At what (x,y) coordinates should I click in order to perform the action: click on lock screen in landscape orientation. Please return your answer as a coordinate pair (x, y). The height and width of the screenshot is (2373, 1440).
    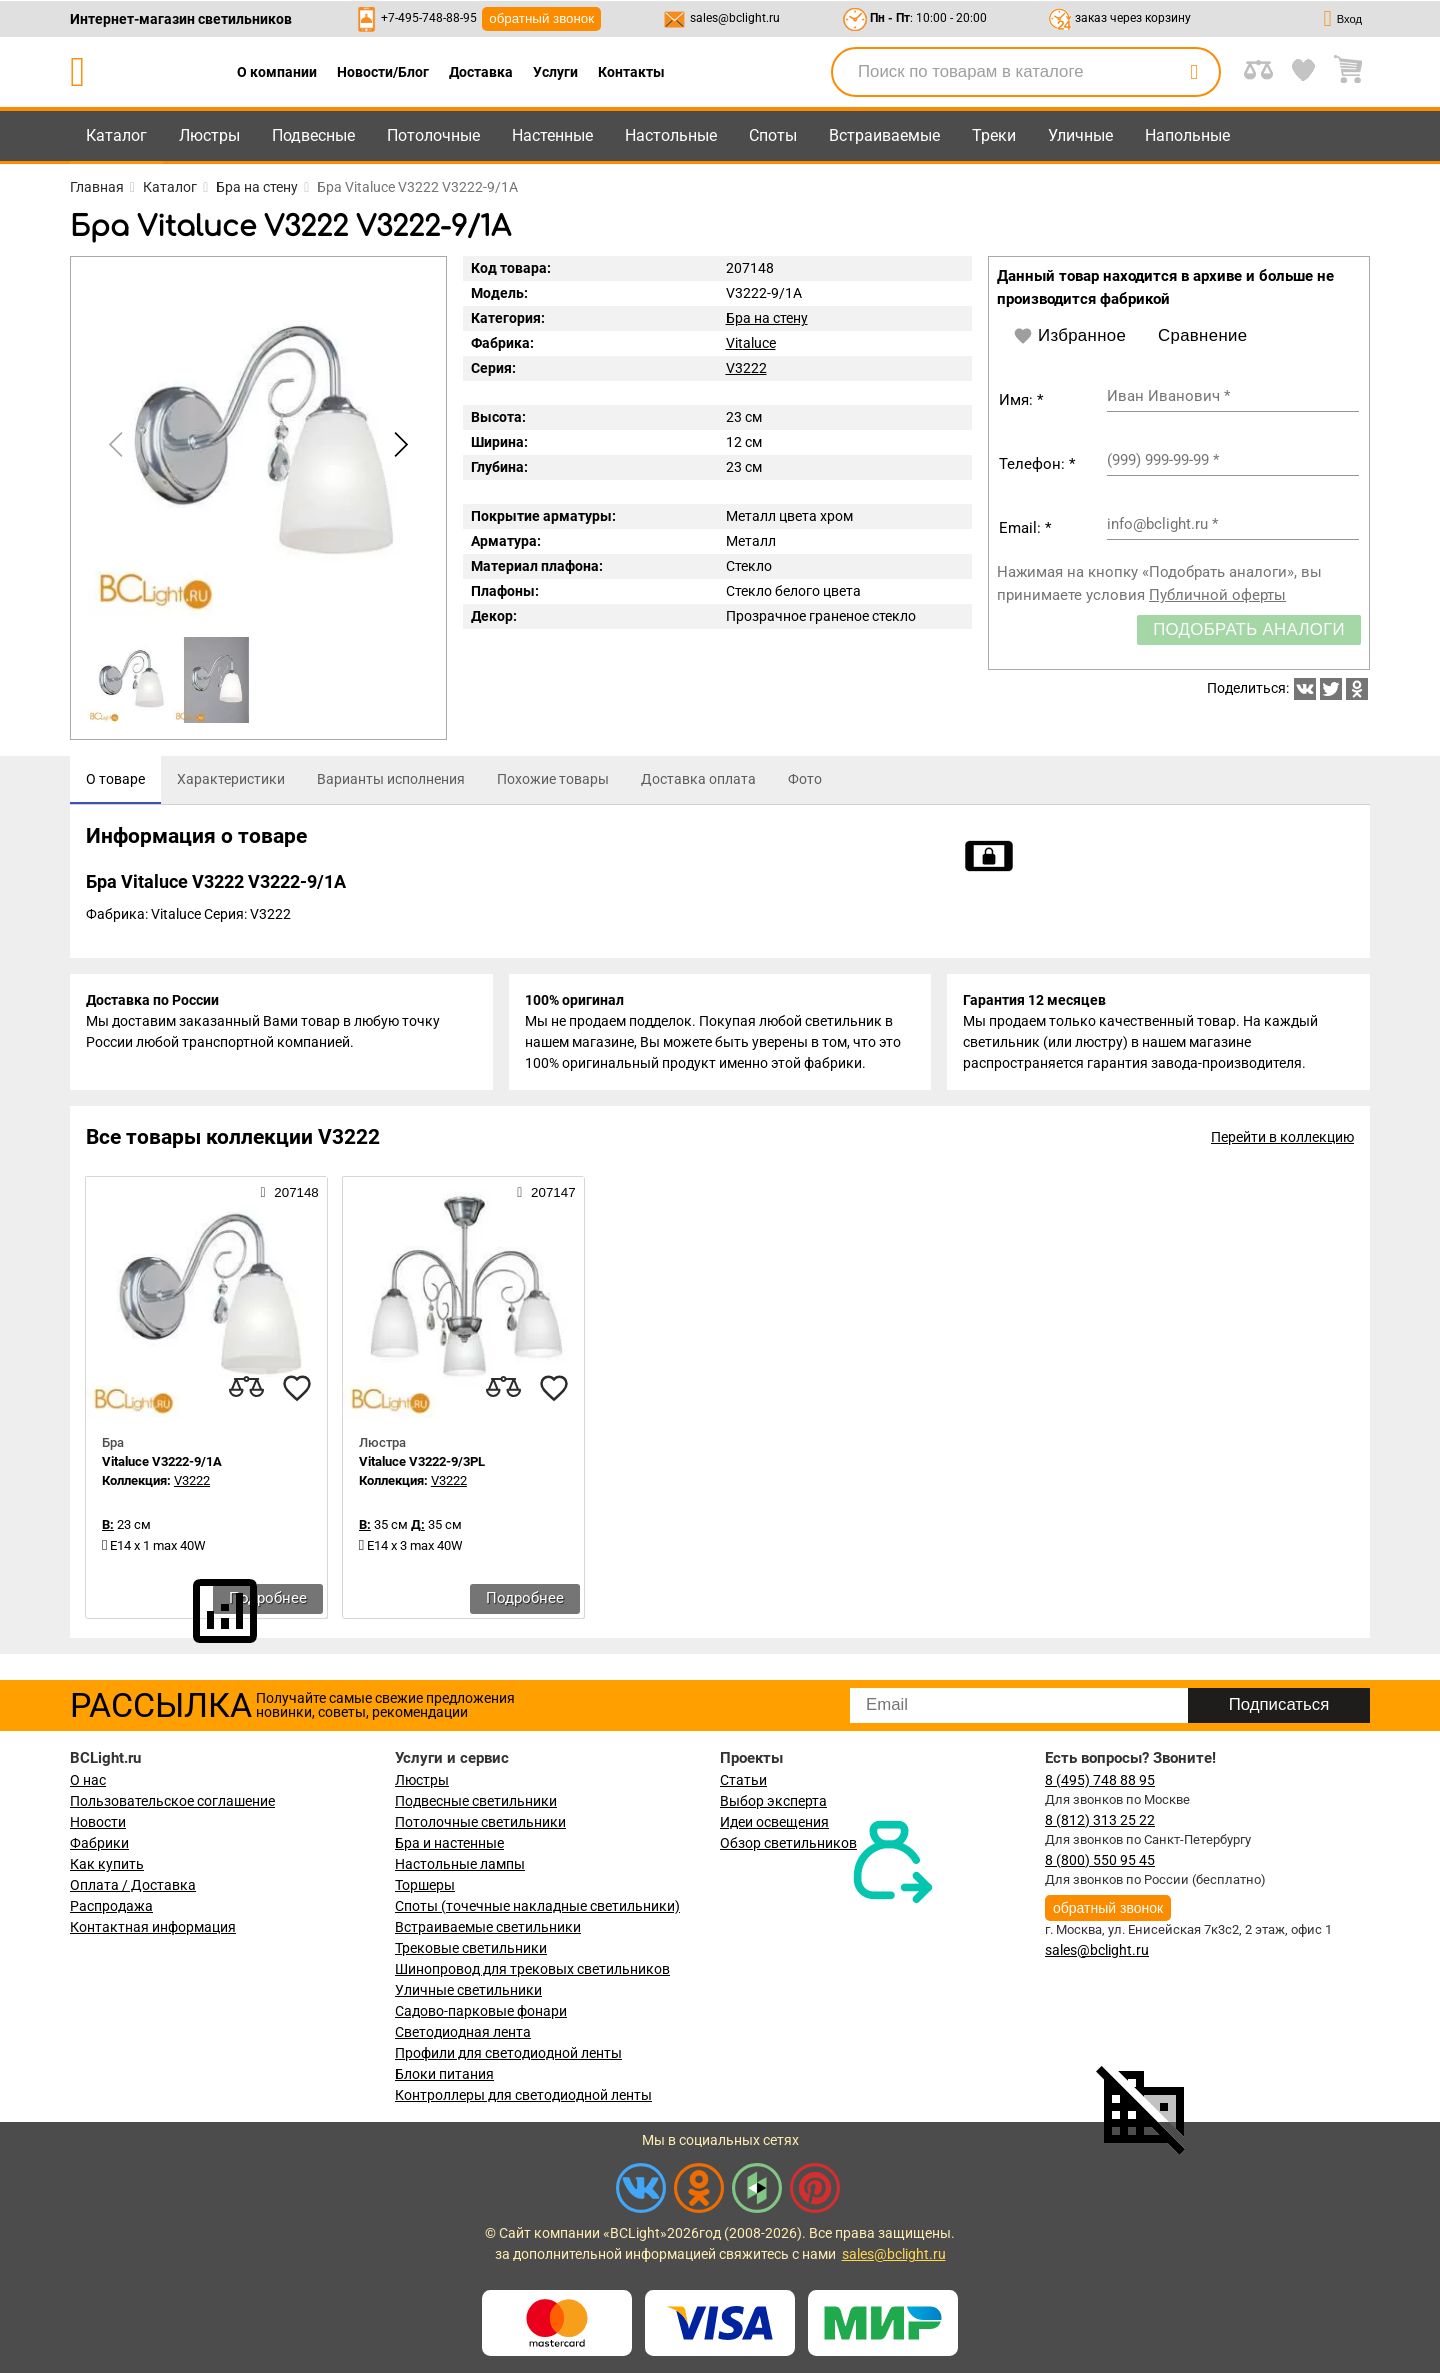
    Looking at the image, I should click on (989, 856).